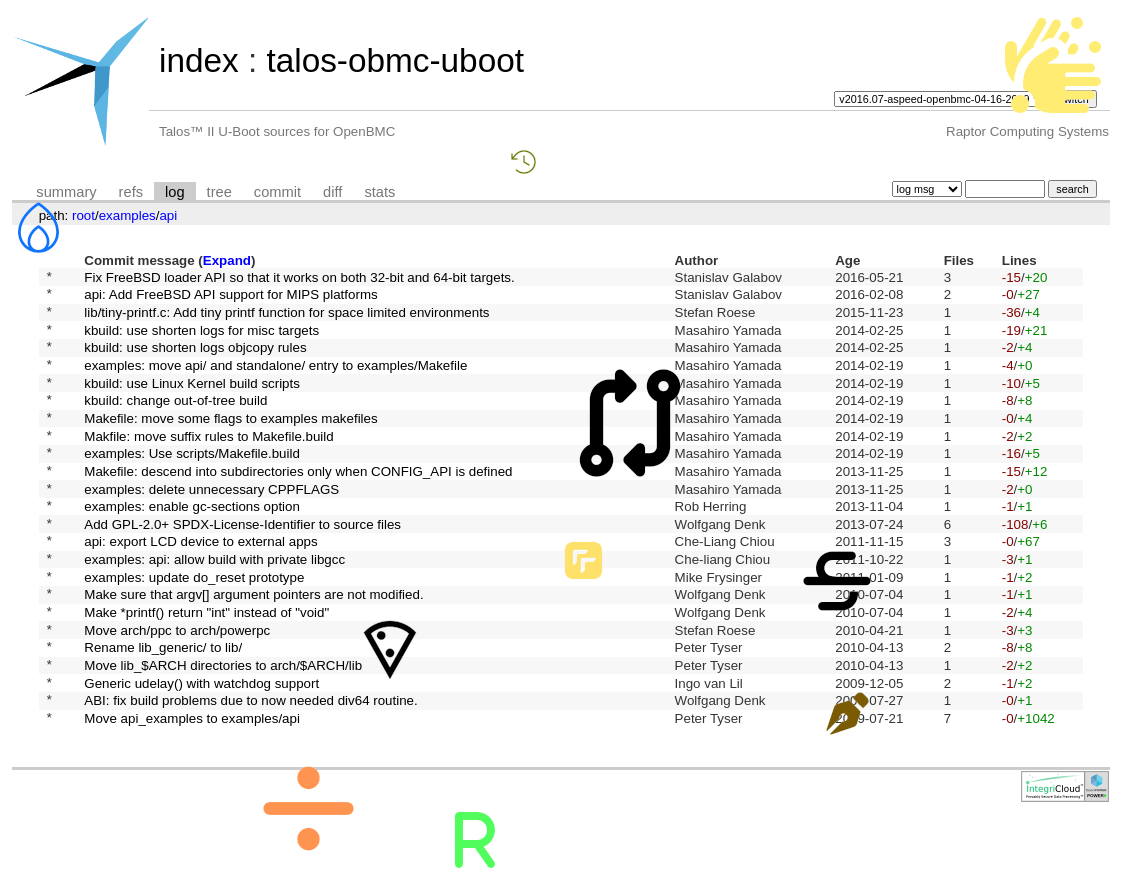 Image resolution: width=1122 pixels, height=896 pixels. Describe the element at coordinates (630, 423) in the screenshot. I see `compare code versions or branches` at that location.